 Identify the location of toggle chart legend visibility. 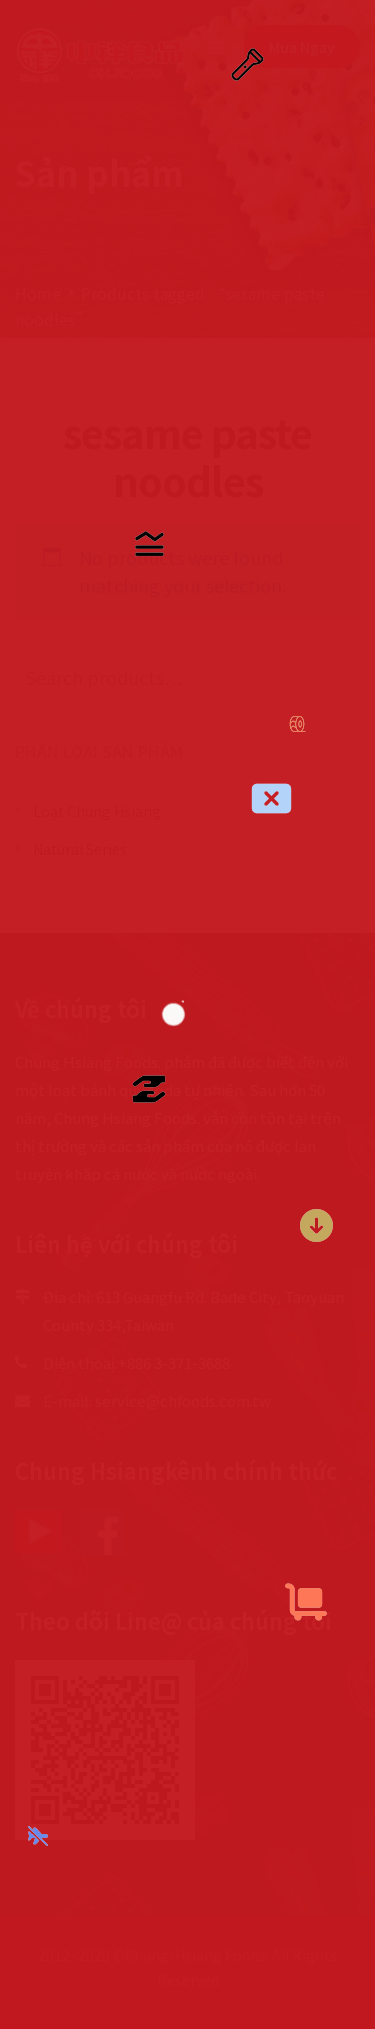
(149, 543).